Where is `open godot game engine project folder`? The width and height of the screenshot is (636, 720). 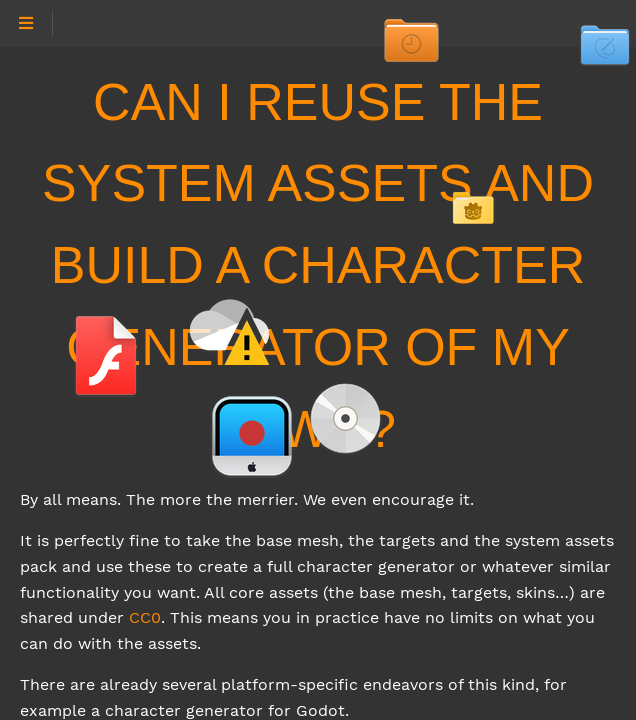
open godot game engine project folder is located at coordinates (473, 209).